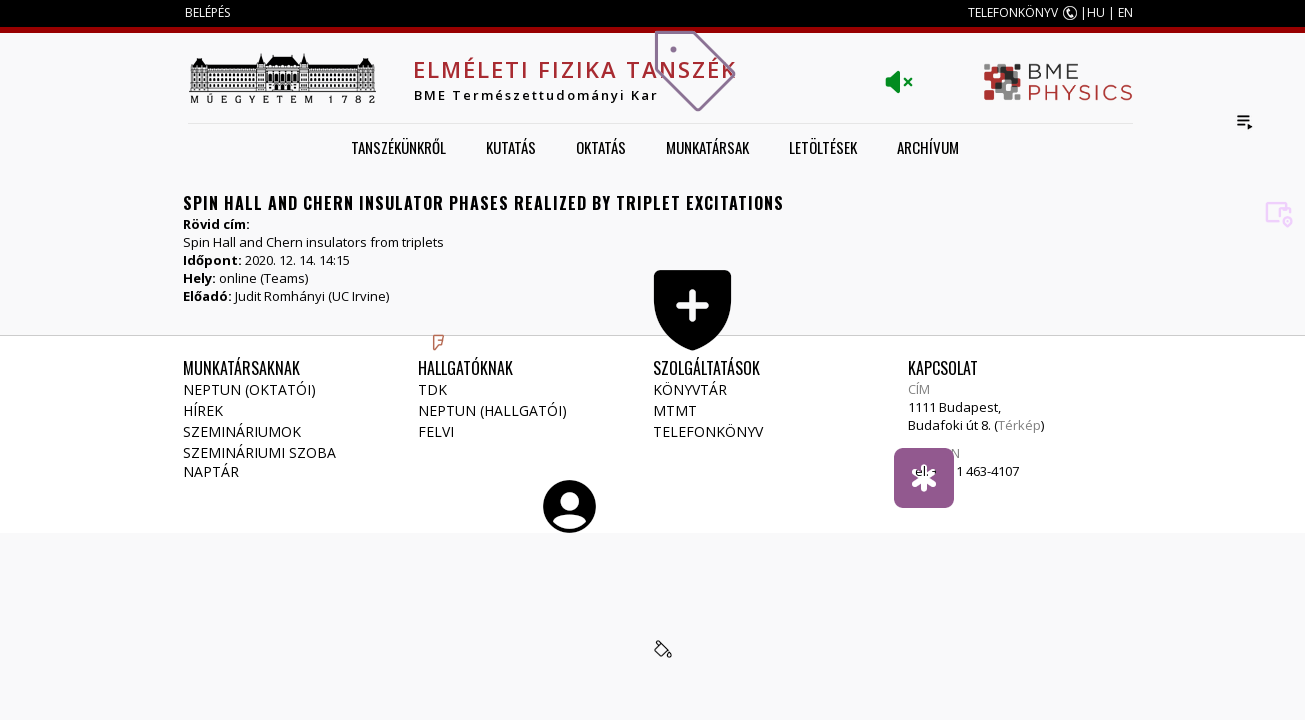  What do you see at coordinates (569, 506) in the screenshot?
I see `access your profile or account settings` at bounding box center [569, 506].